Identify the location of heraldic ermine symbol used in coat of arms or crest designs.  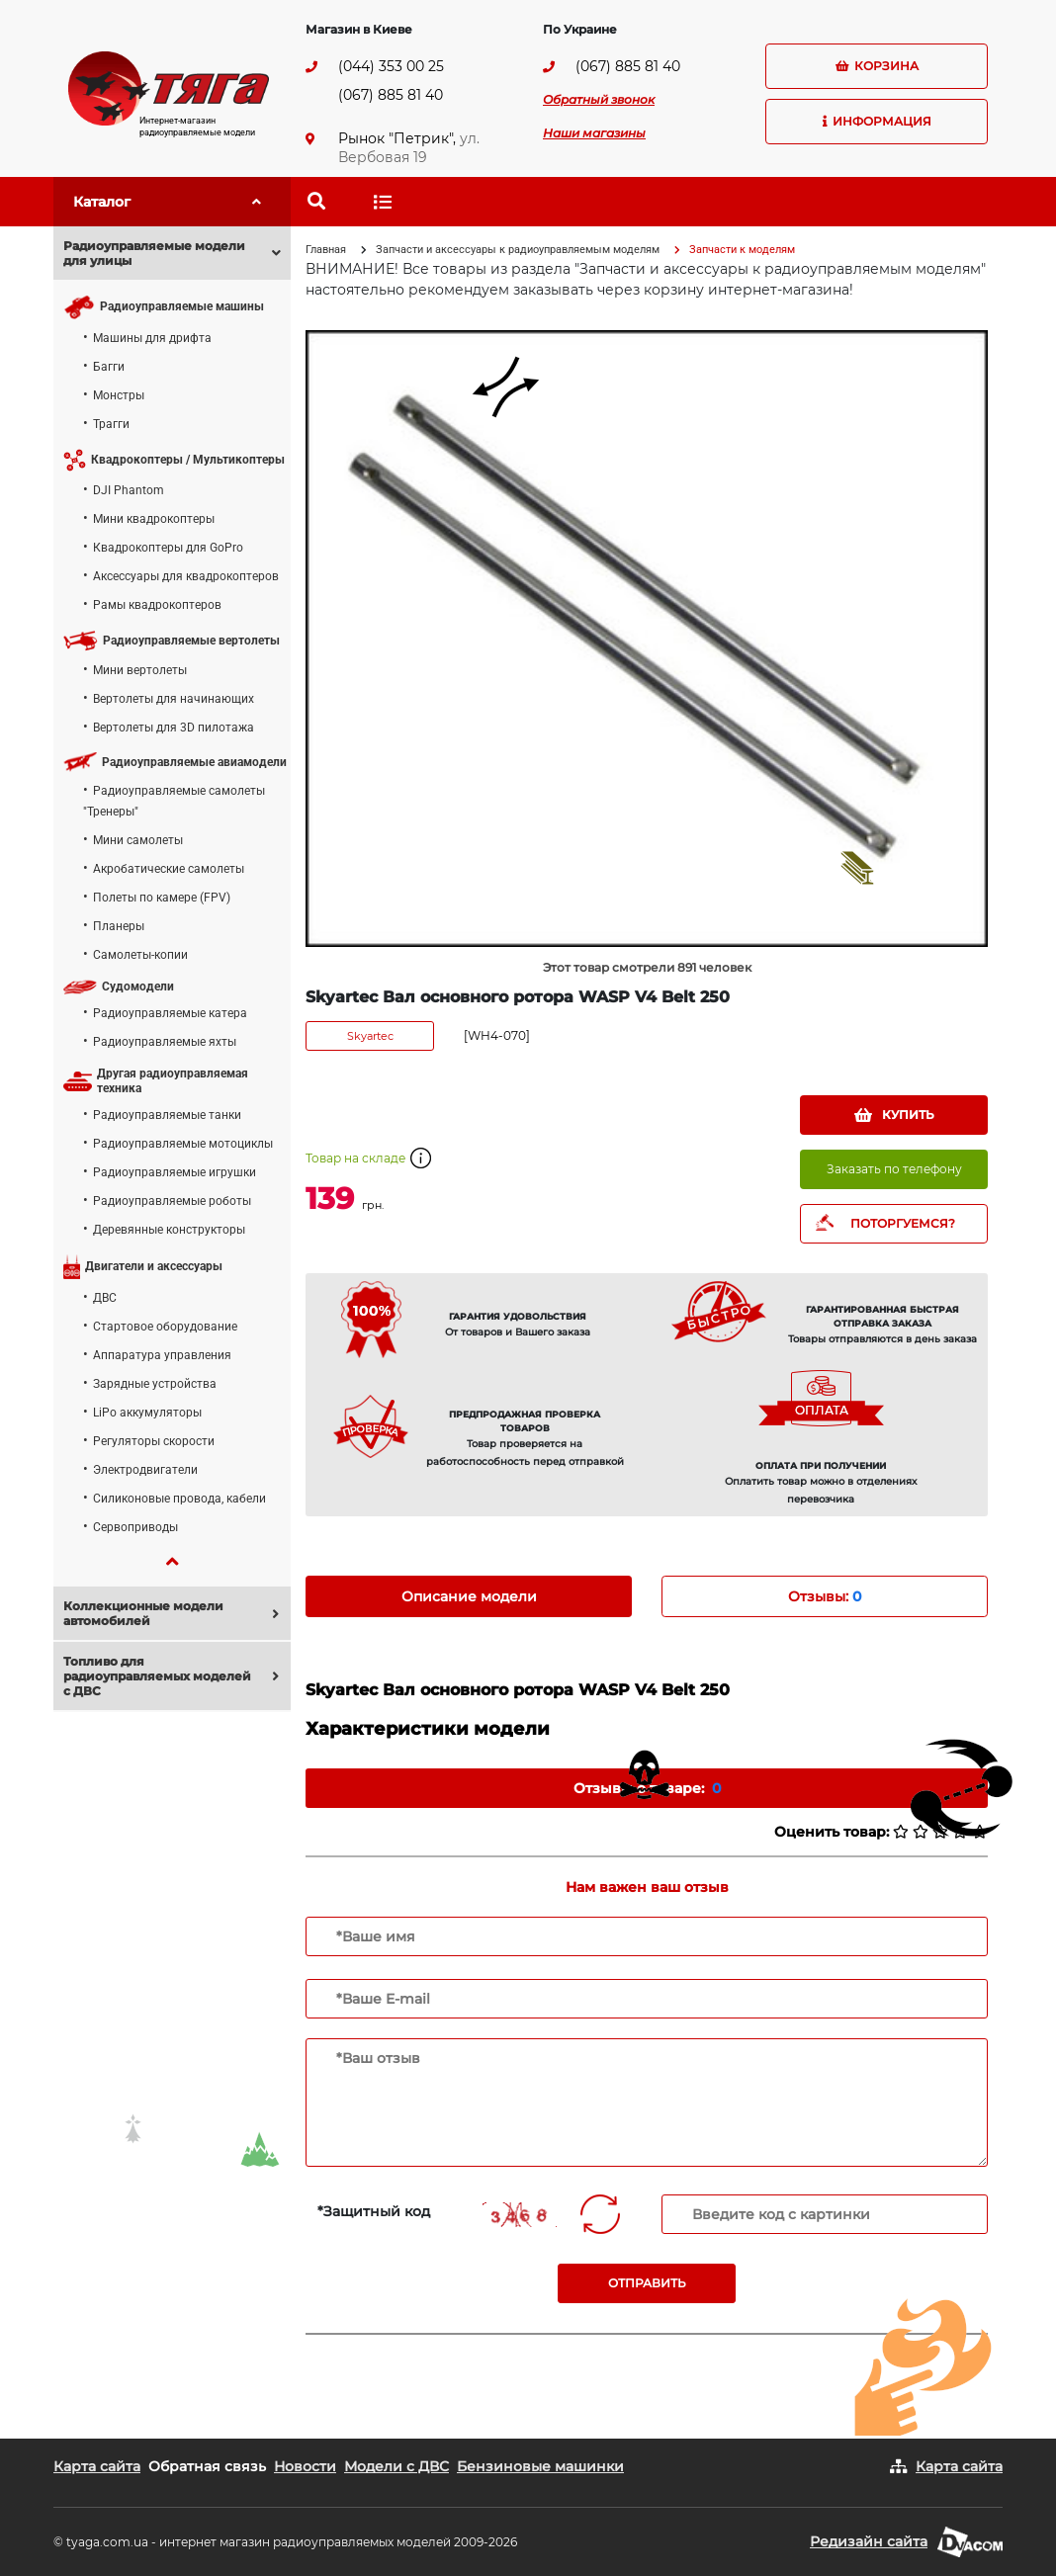
(132, 2128).